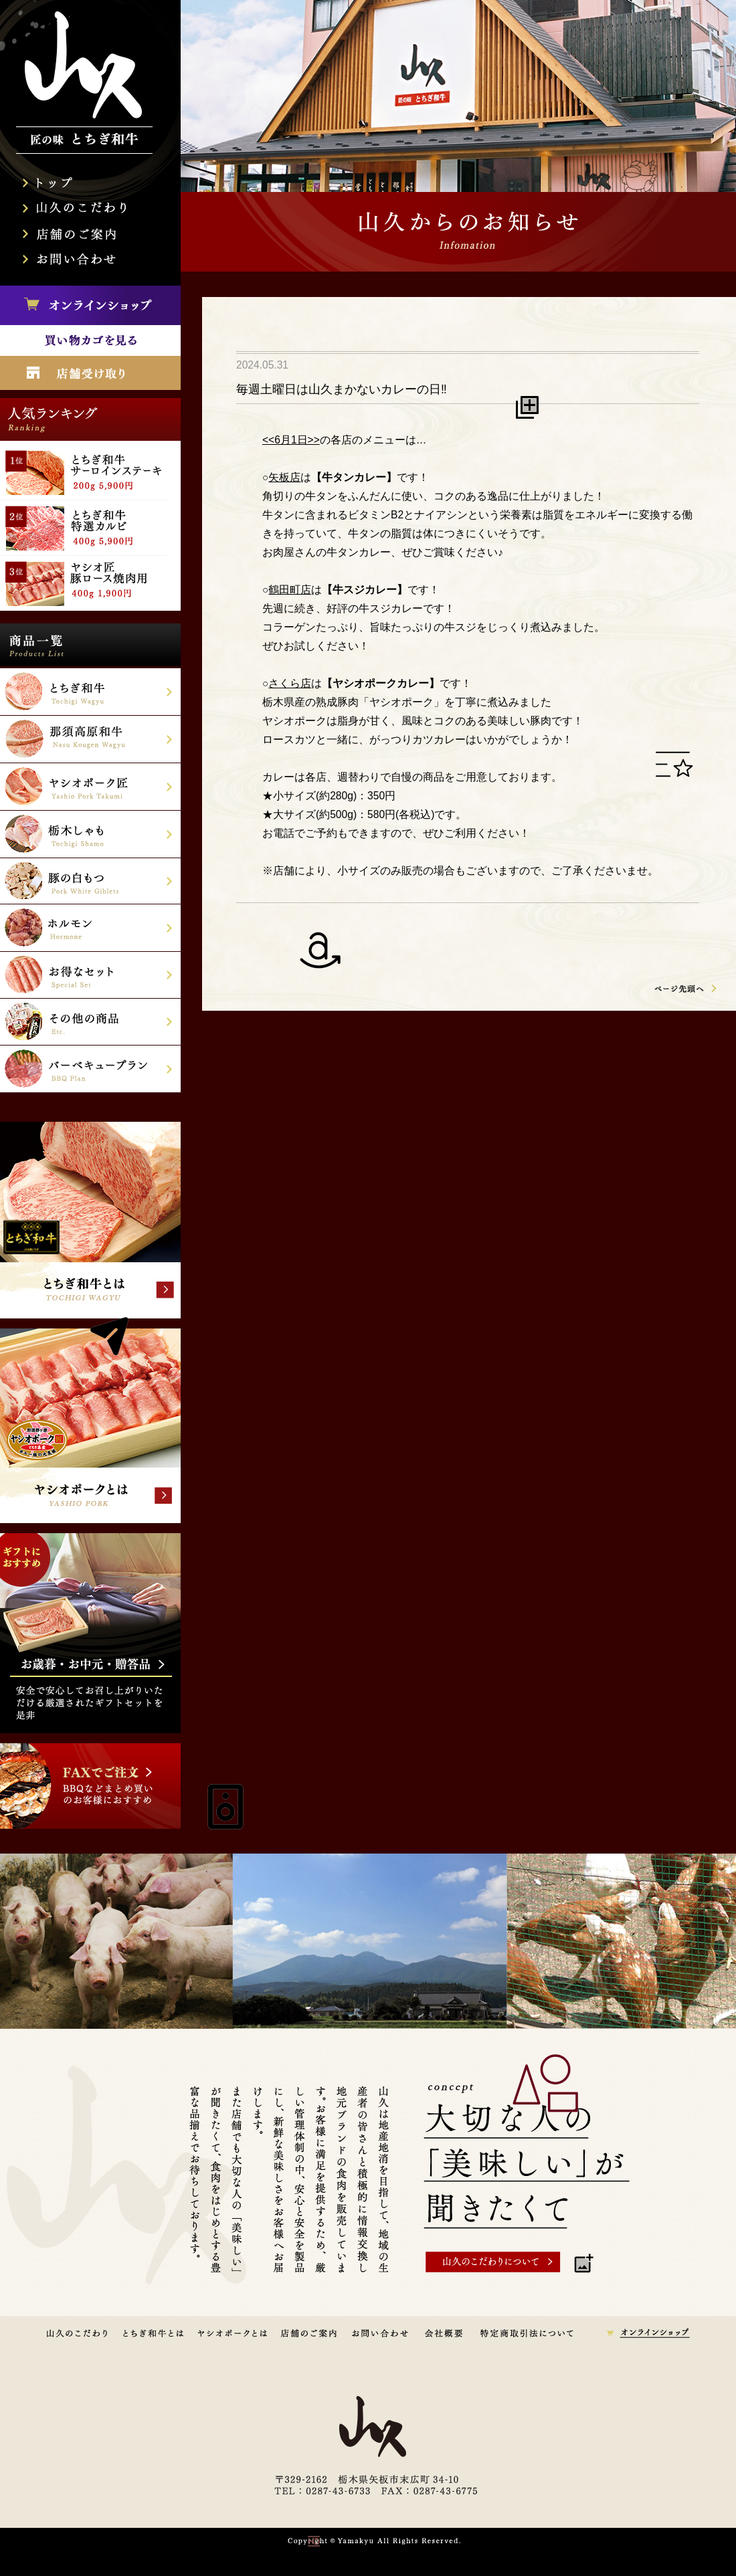 The height and width of the screenshot is (2576, 736). I want to click on add a new photo to your gallery, so click(583, 2264).